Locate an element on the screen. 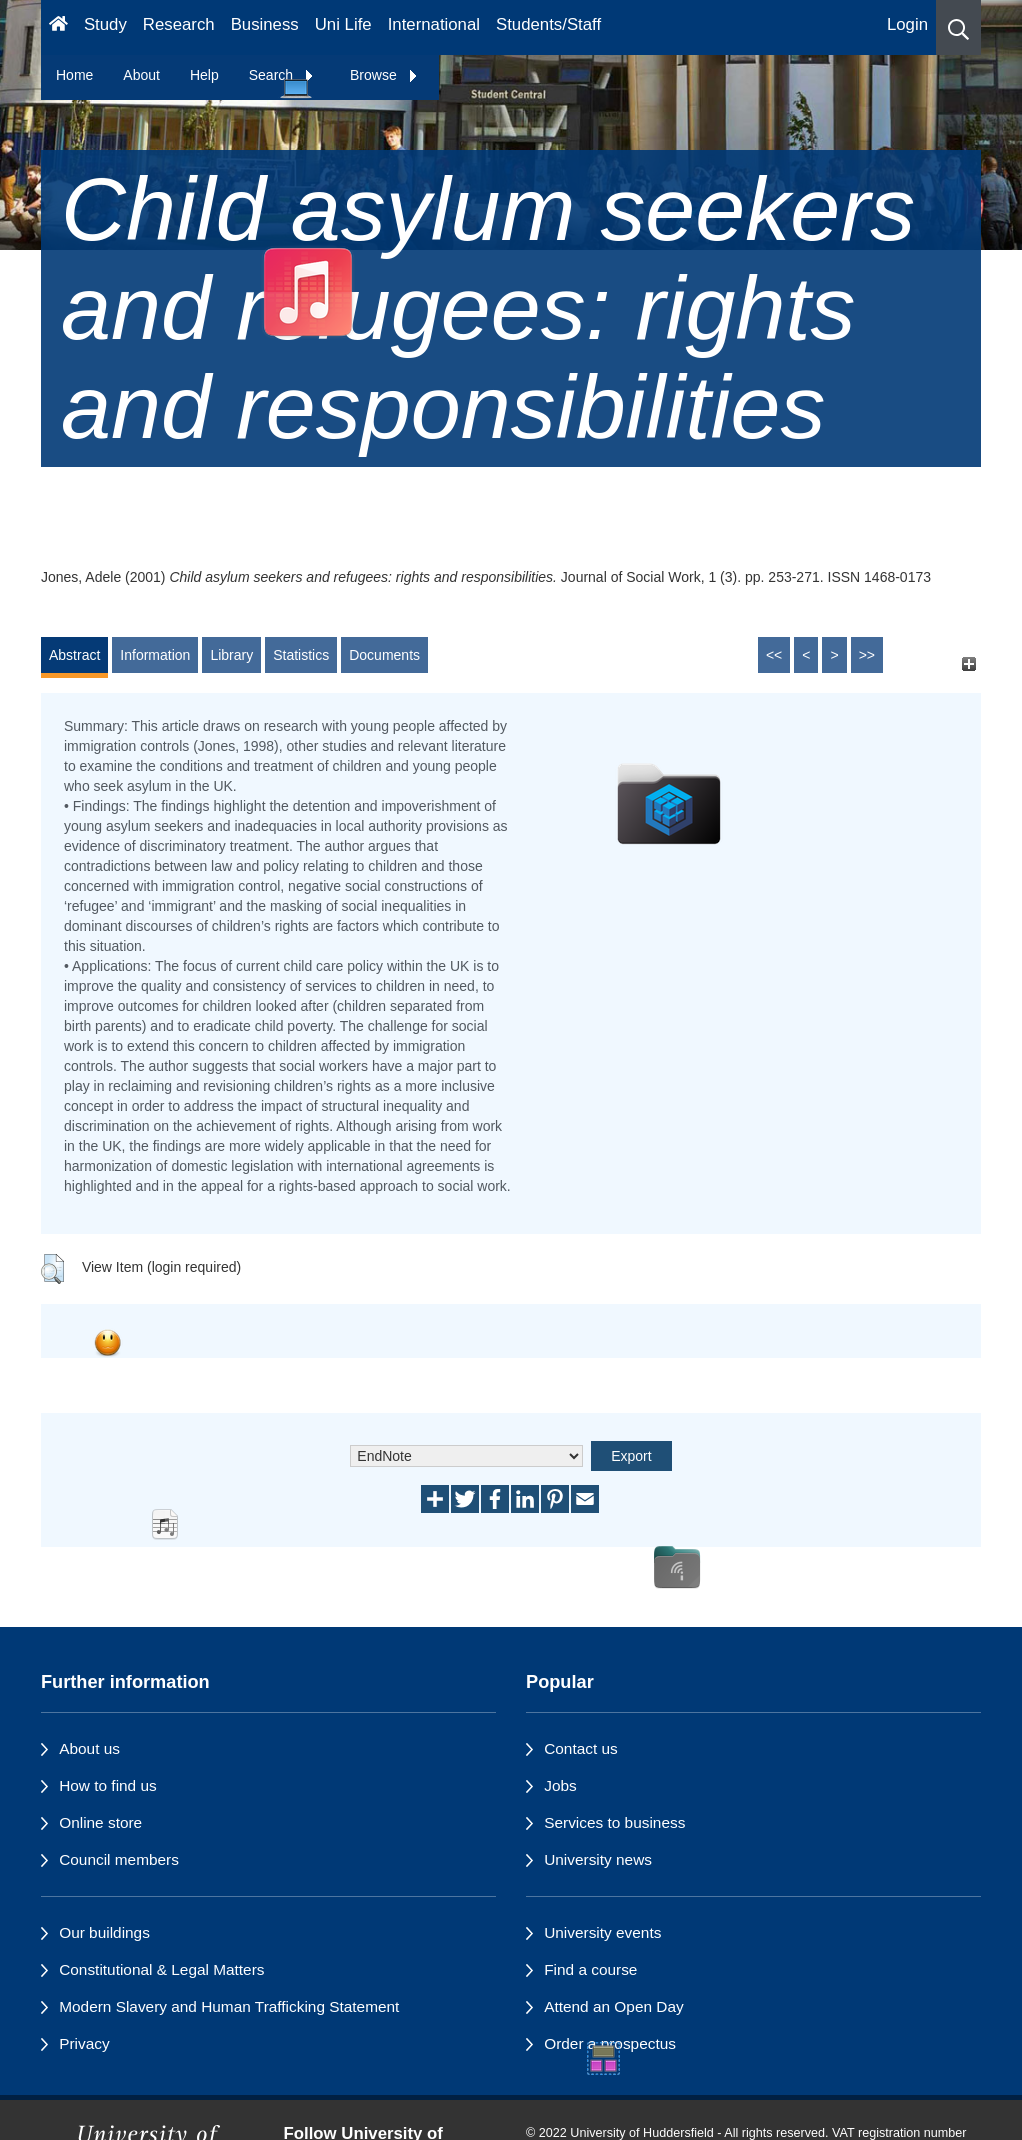  represents this macbook device in system settings is located at coordinates (296, 86).